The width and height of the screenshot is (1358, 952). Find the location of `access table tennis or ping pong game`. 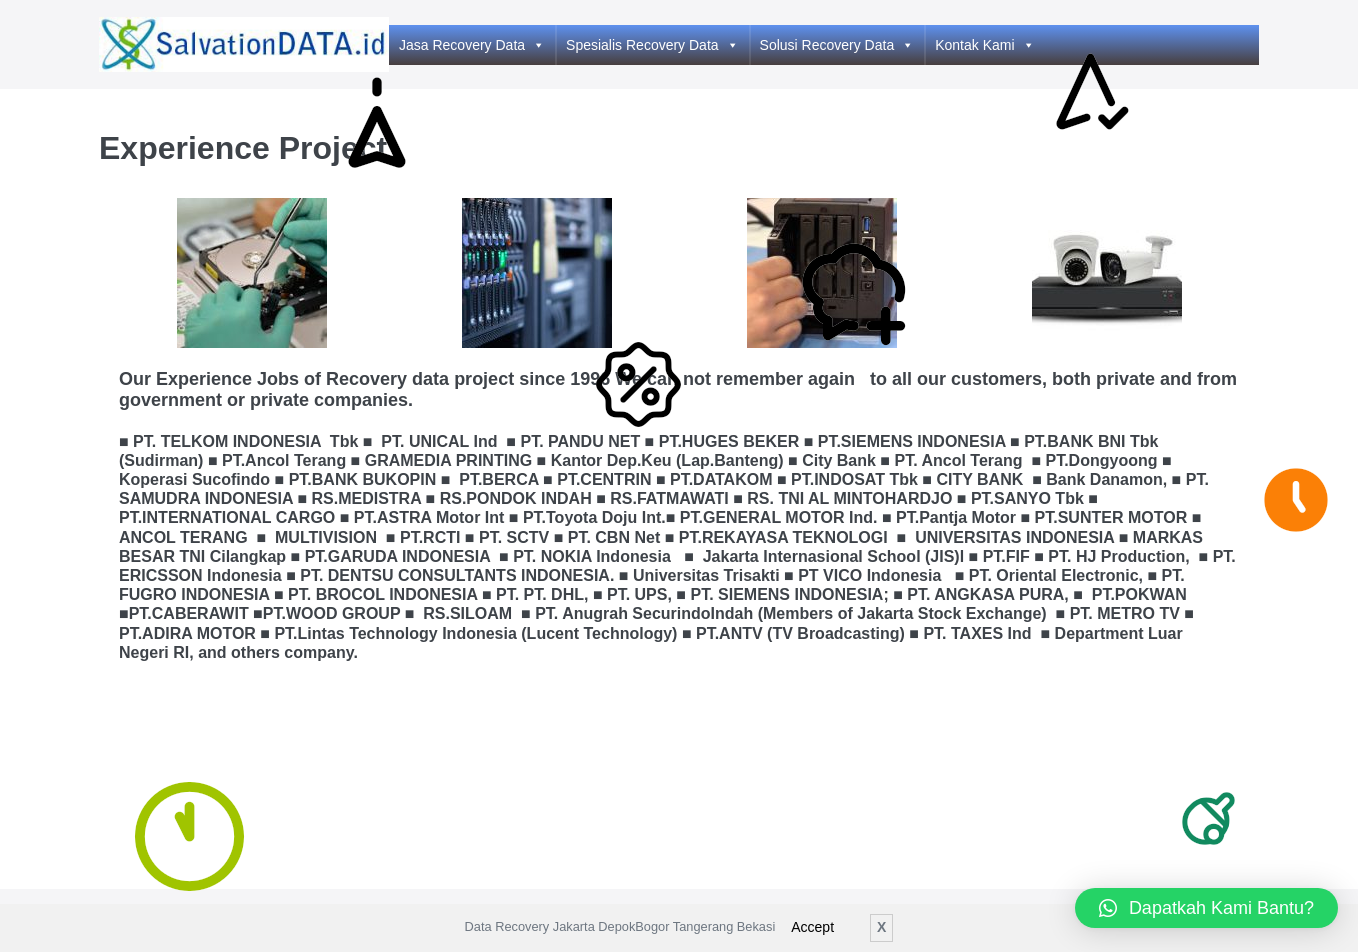

access table tennis or ping pong game is located at coordinates (1208, 818).